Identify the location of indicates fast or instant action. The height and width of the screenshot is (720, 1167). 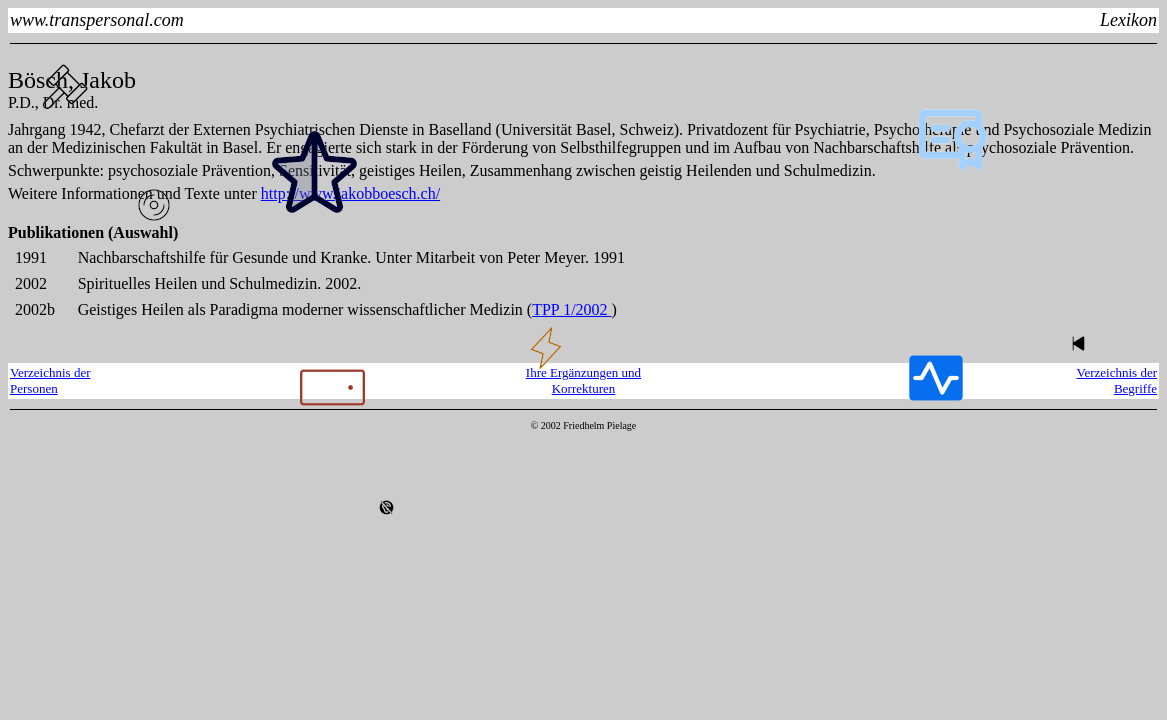
(546, 348).